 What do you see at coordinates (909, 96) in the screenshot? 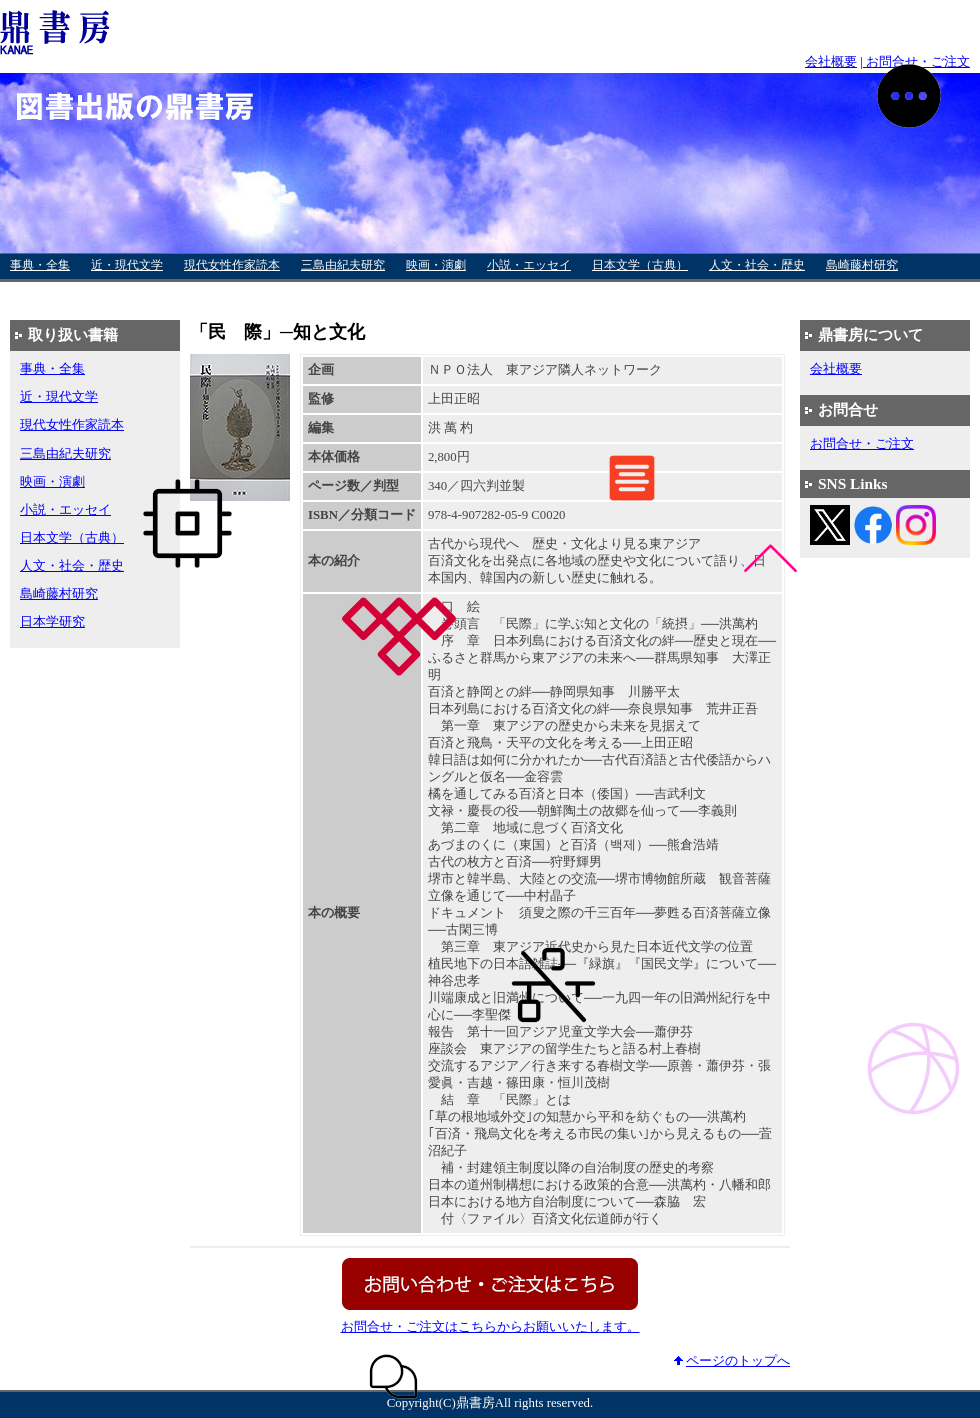
I see `access more options or actions` at bounding box center [909, 96].